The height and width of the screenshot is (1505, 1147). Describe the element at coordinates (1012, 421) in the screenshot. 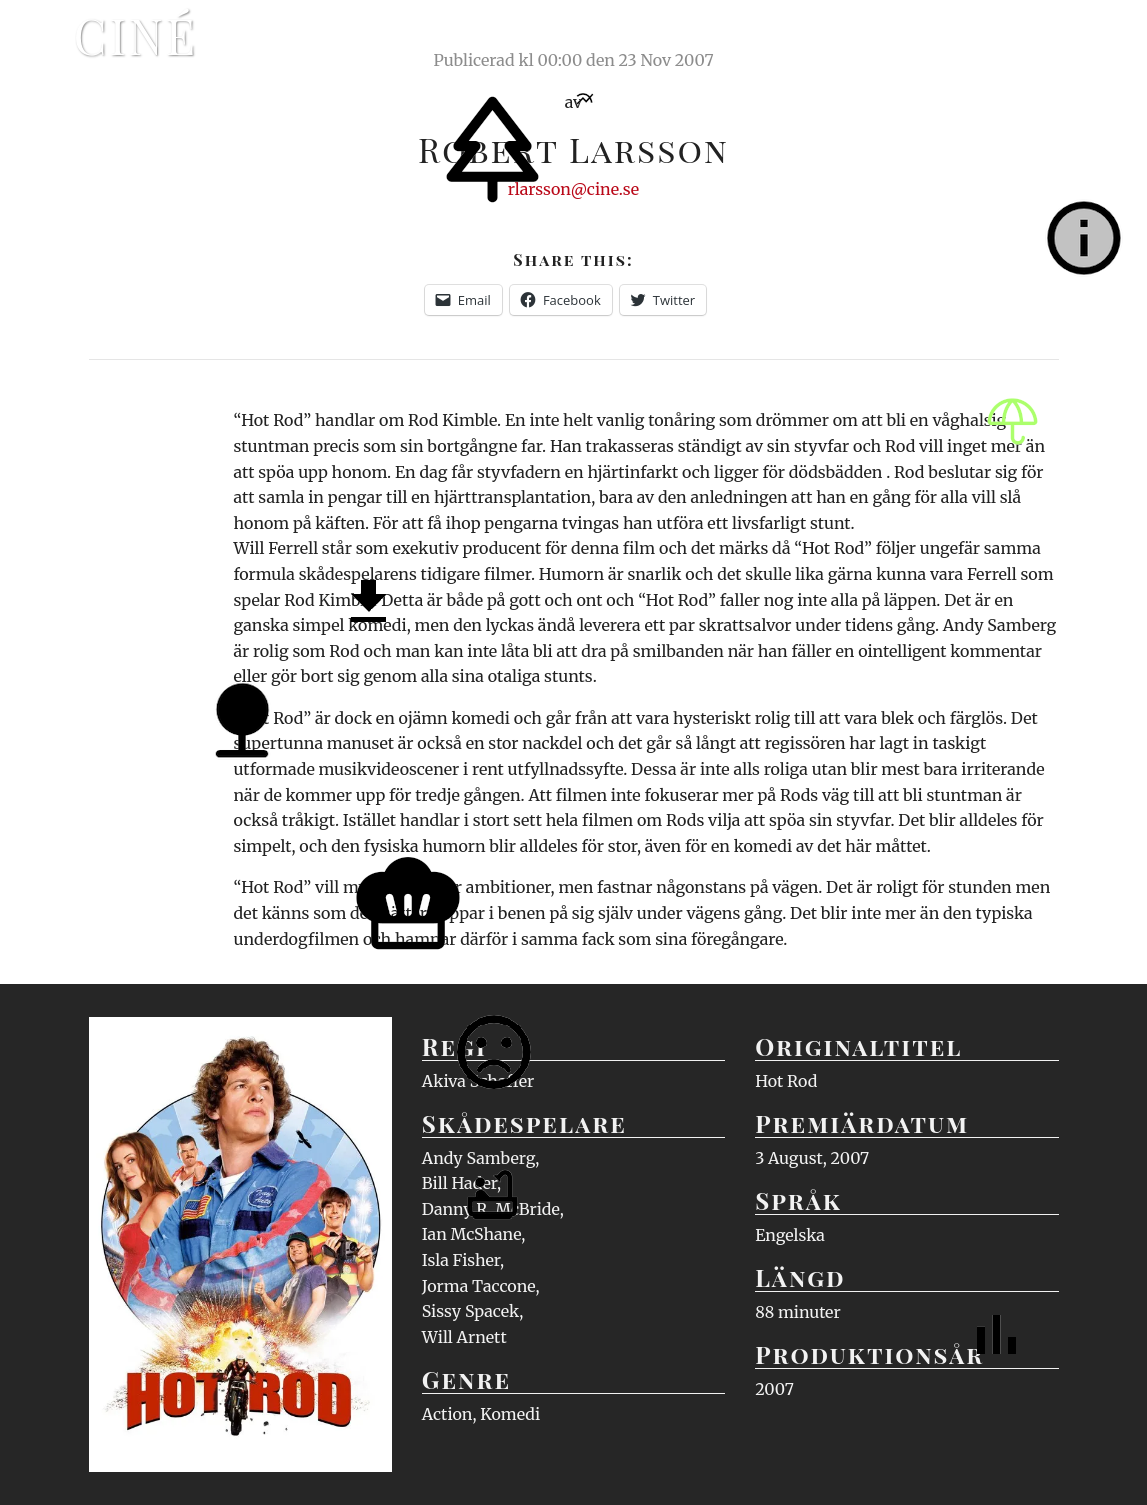

I see `view weather protection or rain forecast` at that location.